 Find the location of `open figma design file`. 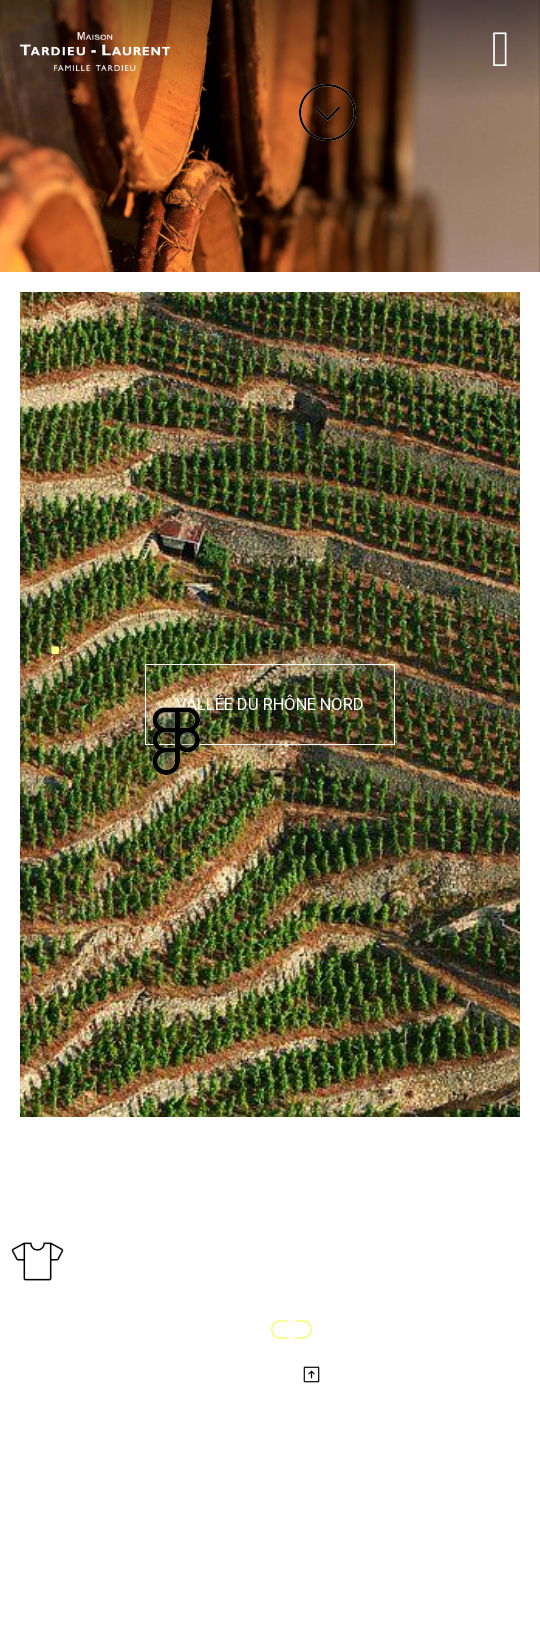

open figma design file is located at coordinates (175, 740).